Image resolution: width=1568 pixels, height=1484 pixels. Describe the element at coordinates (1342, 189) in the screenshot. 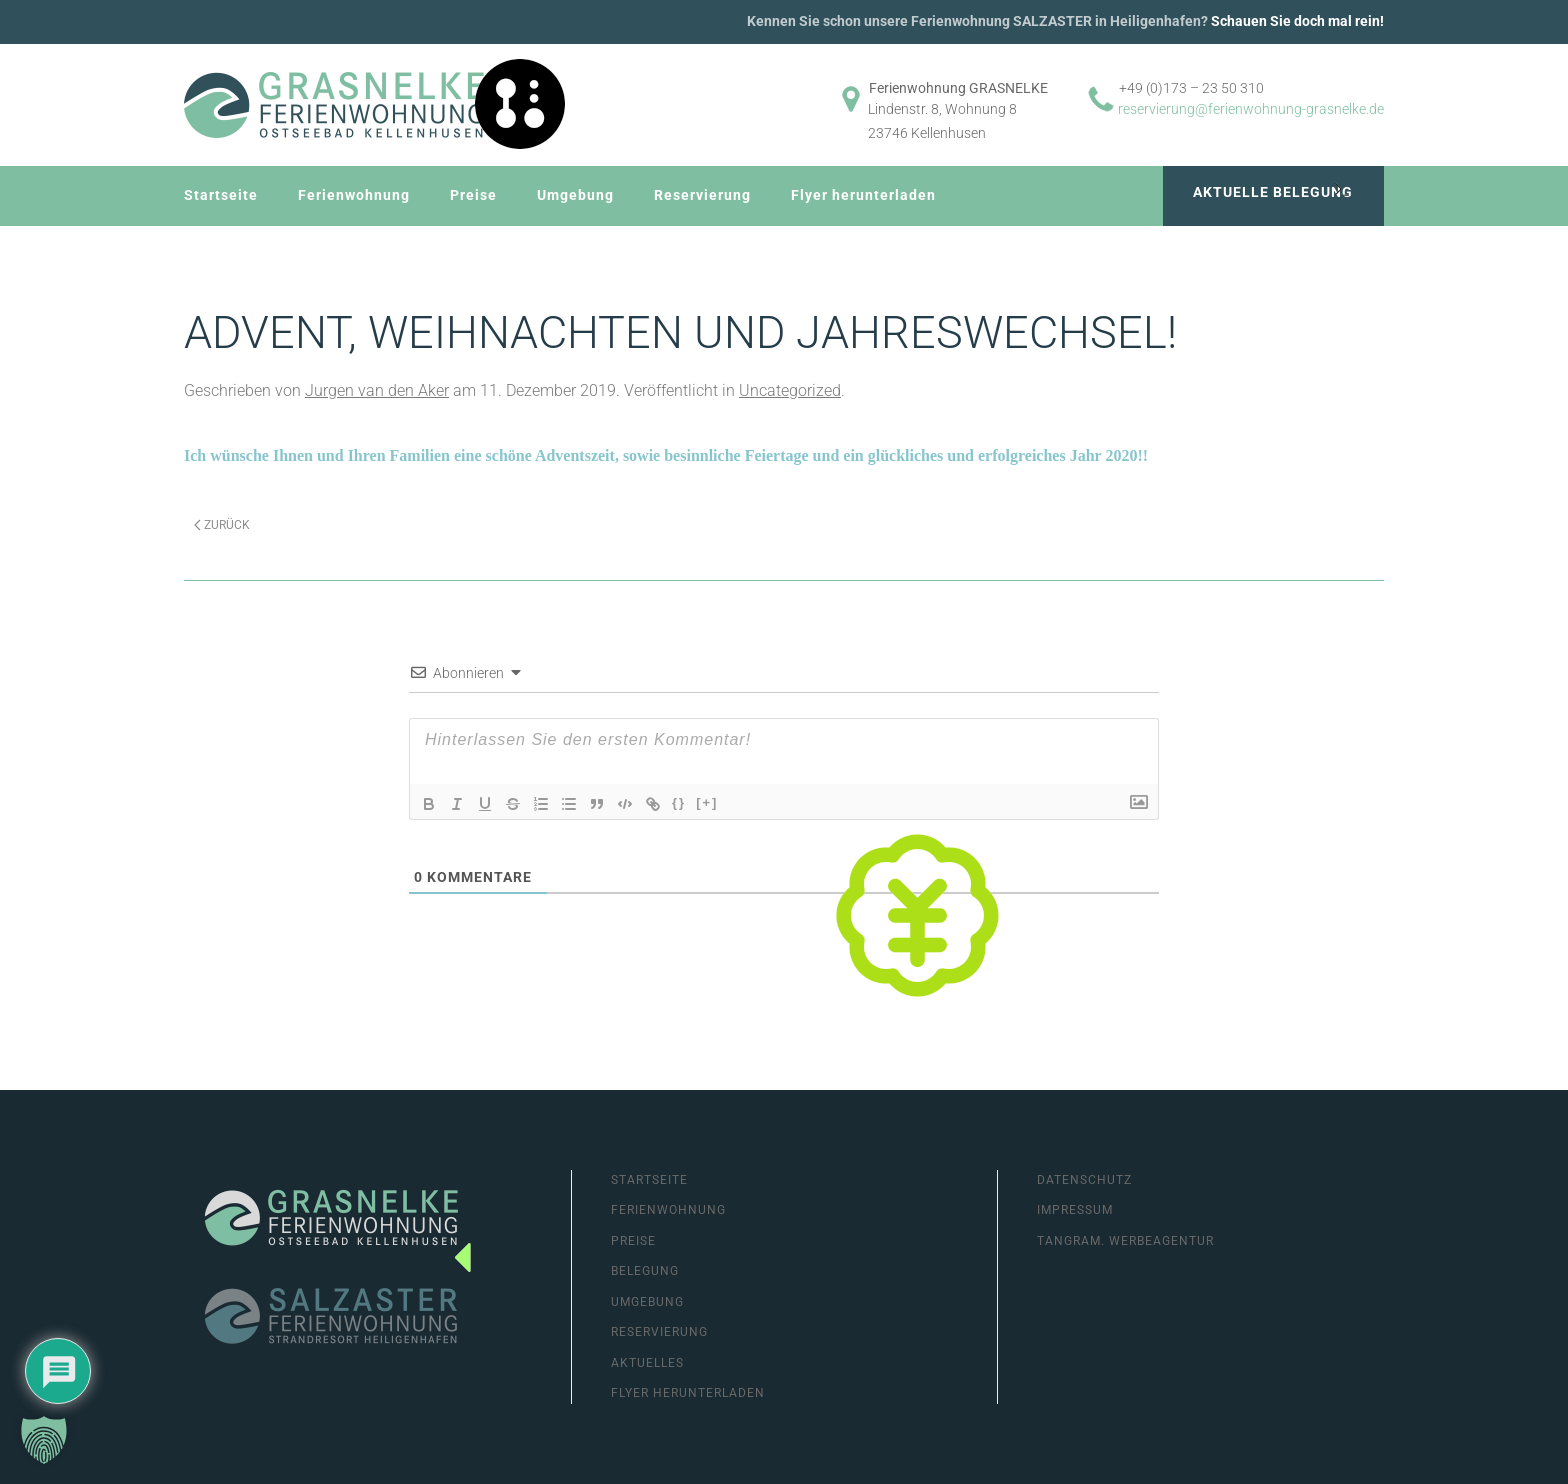

I see `open the command palette` at that location.